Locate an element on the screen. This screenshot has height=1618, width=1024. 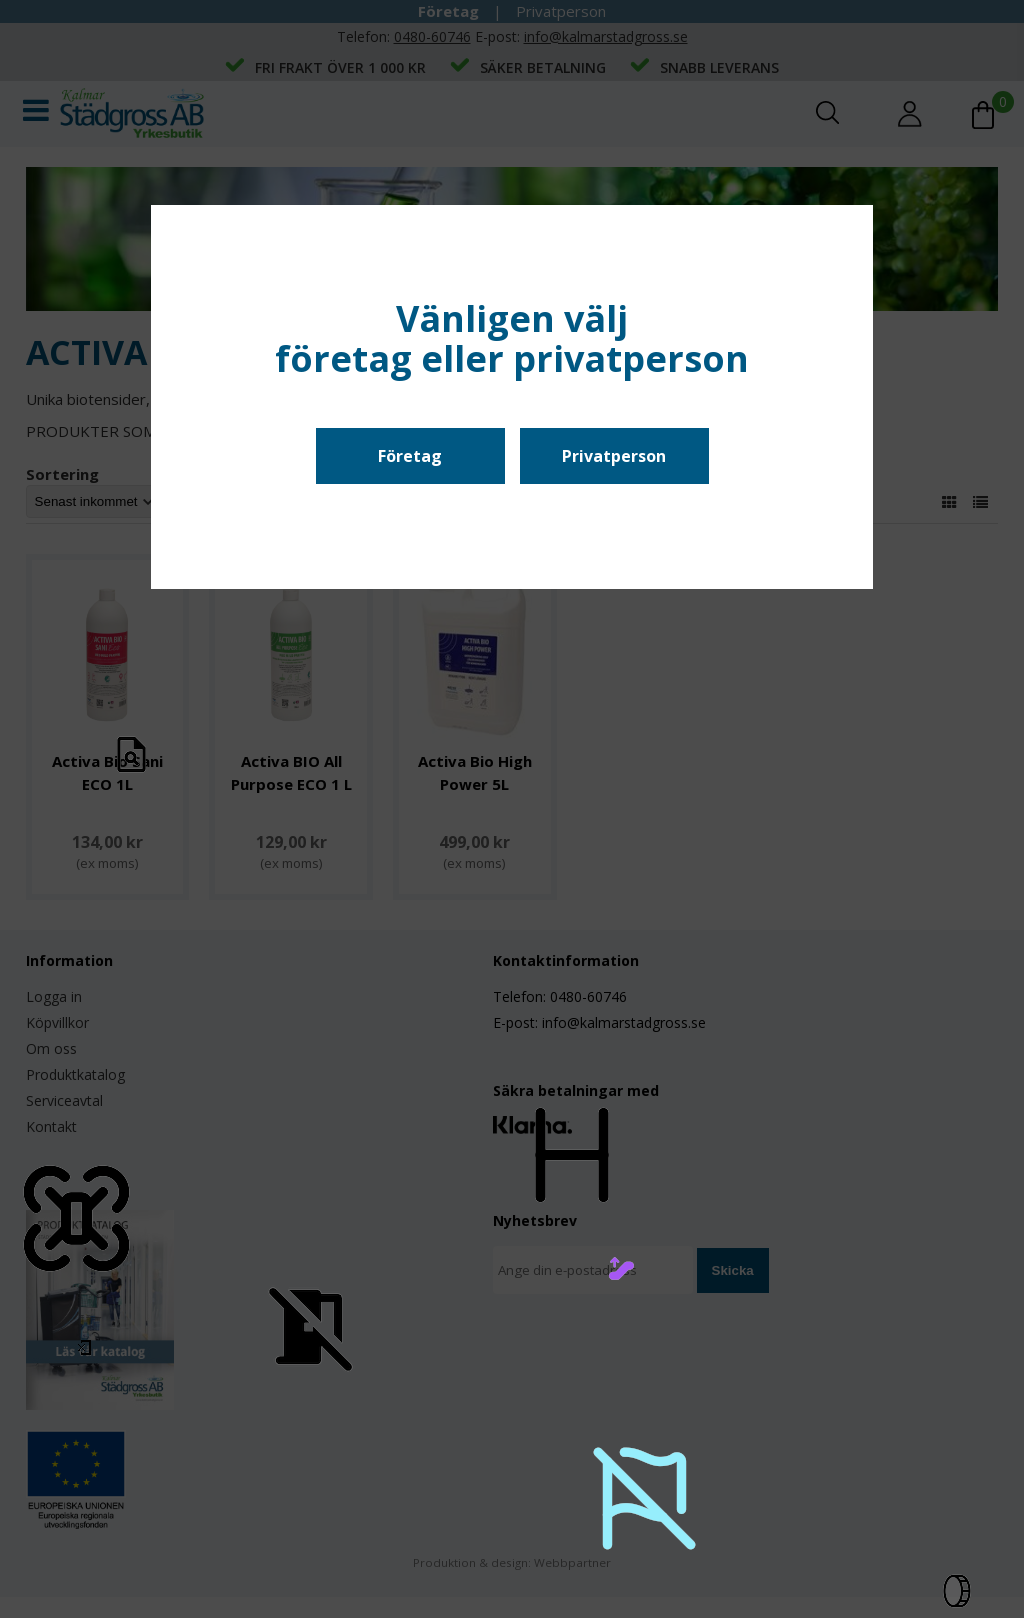
remove flag or marker is located at coordinates (644, 1498).